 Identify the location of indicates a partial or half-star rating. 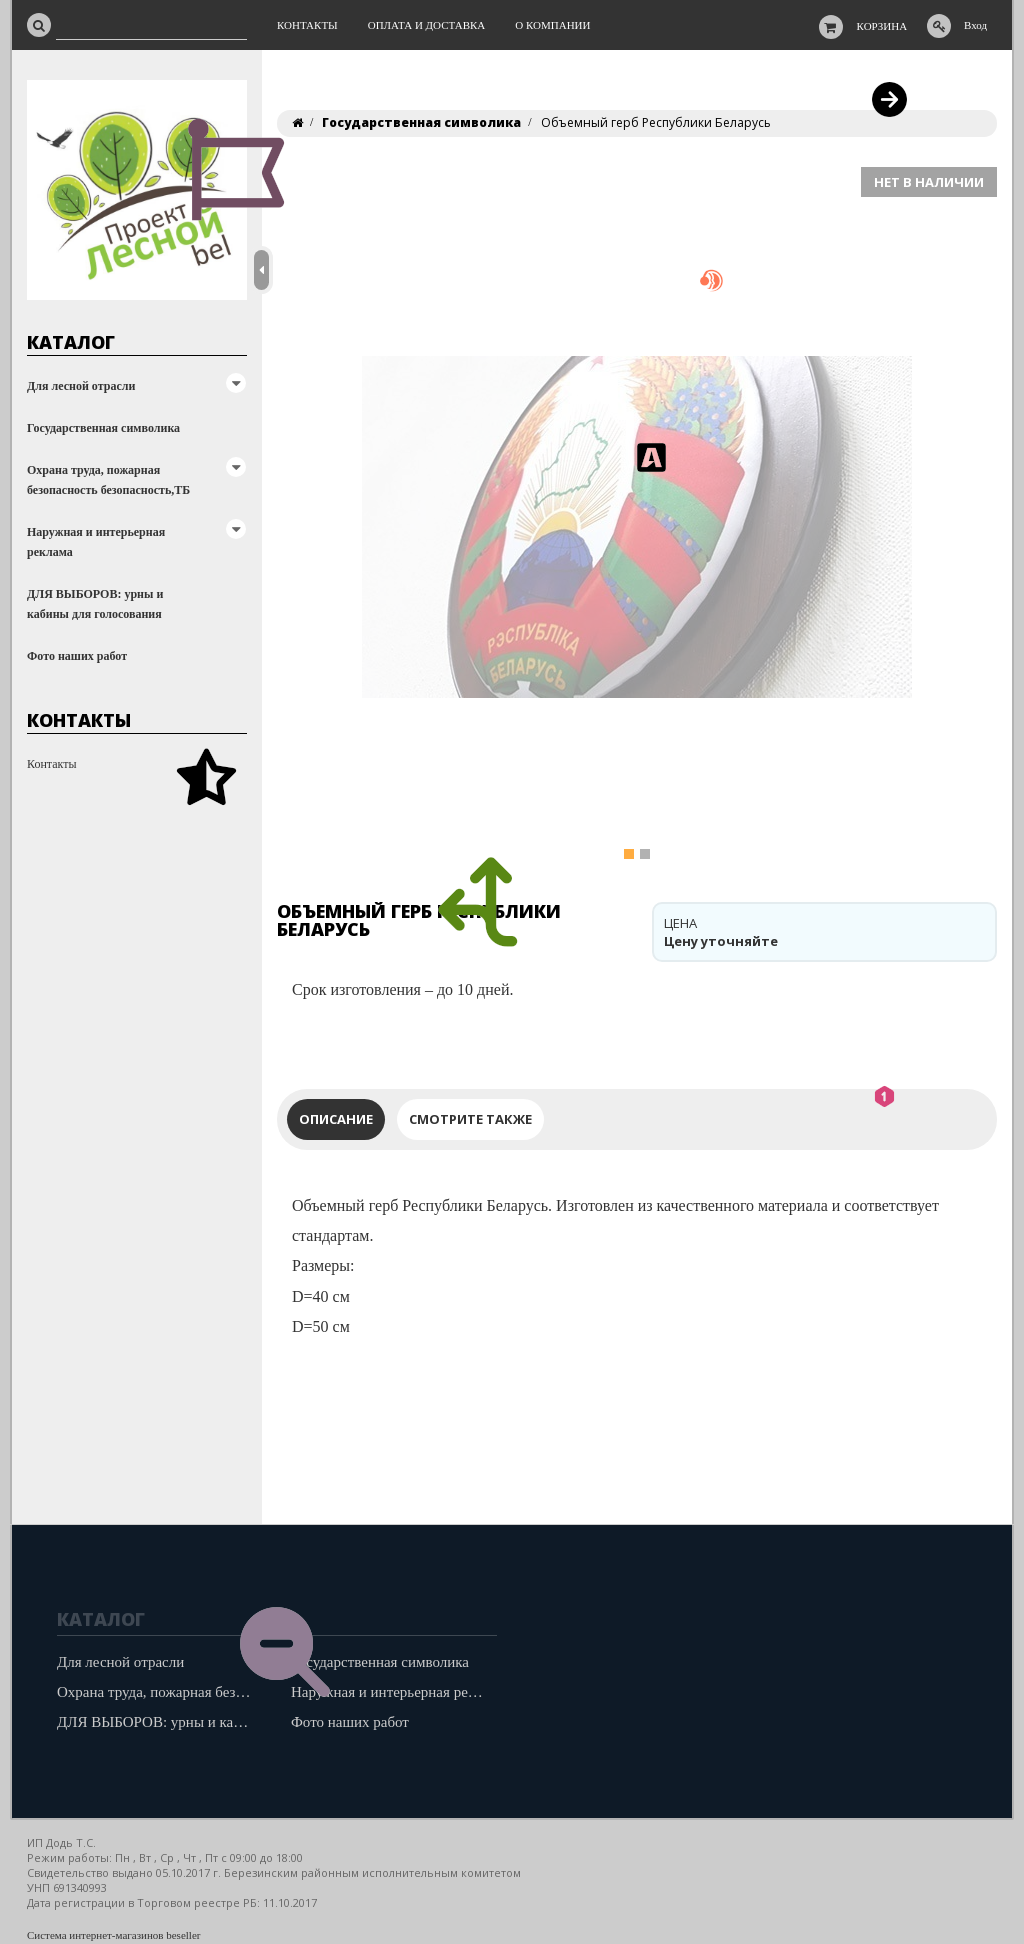
(206, 779).